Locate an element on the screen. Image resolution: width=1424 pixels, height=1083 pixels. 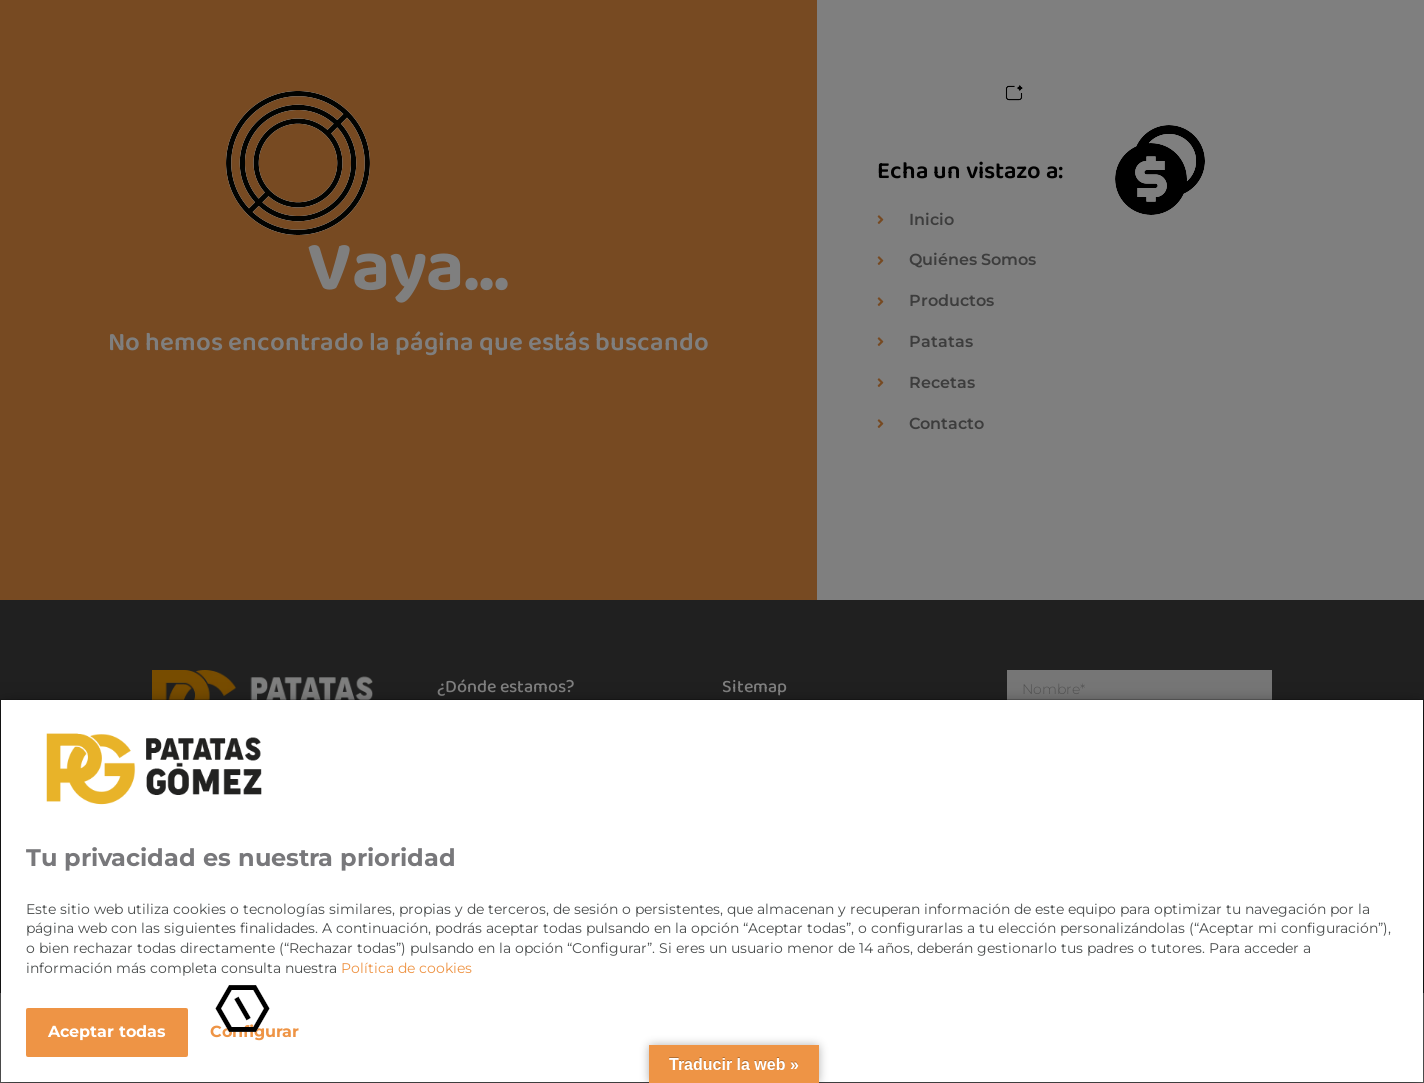
generate content using AI is located at coordinates (1014, 93).